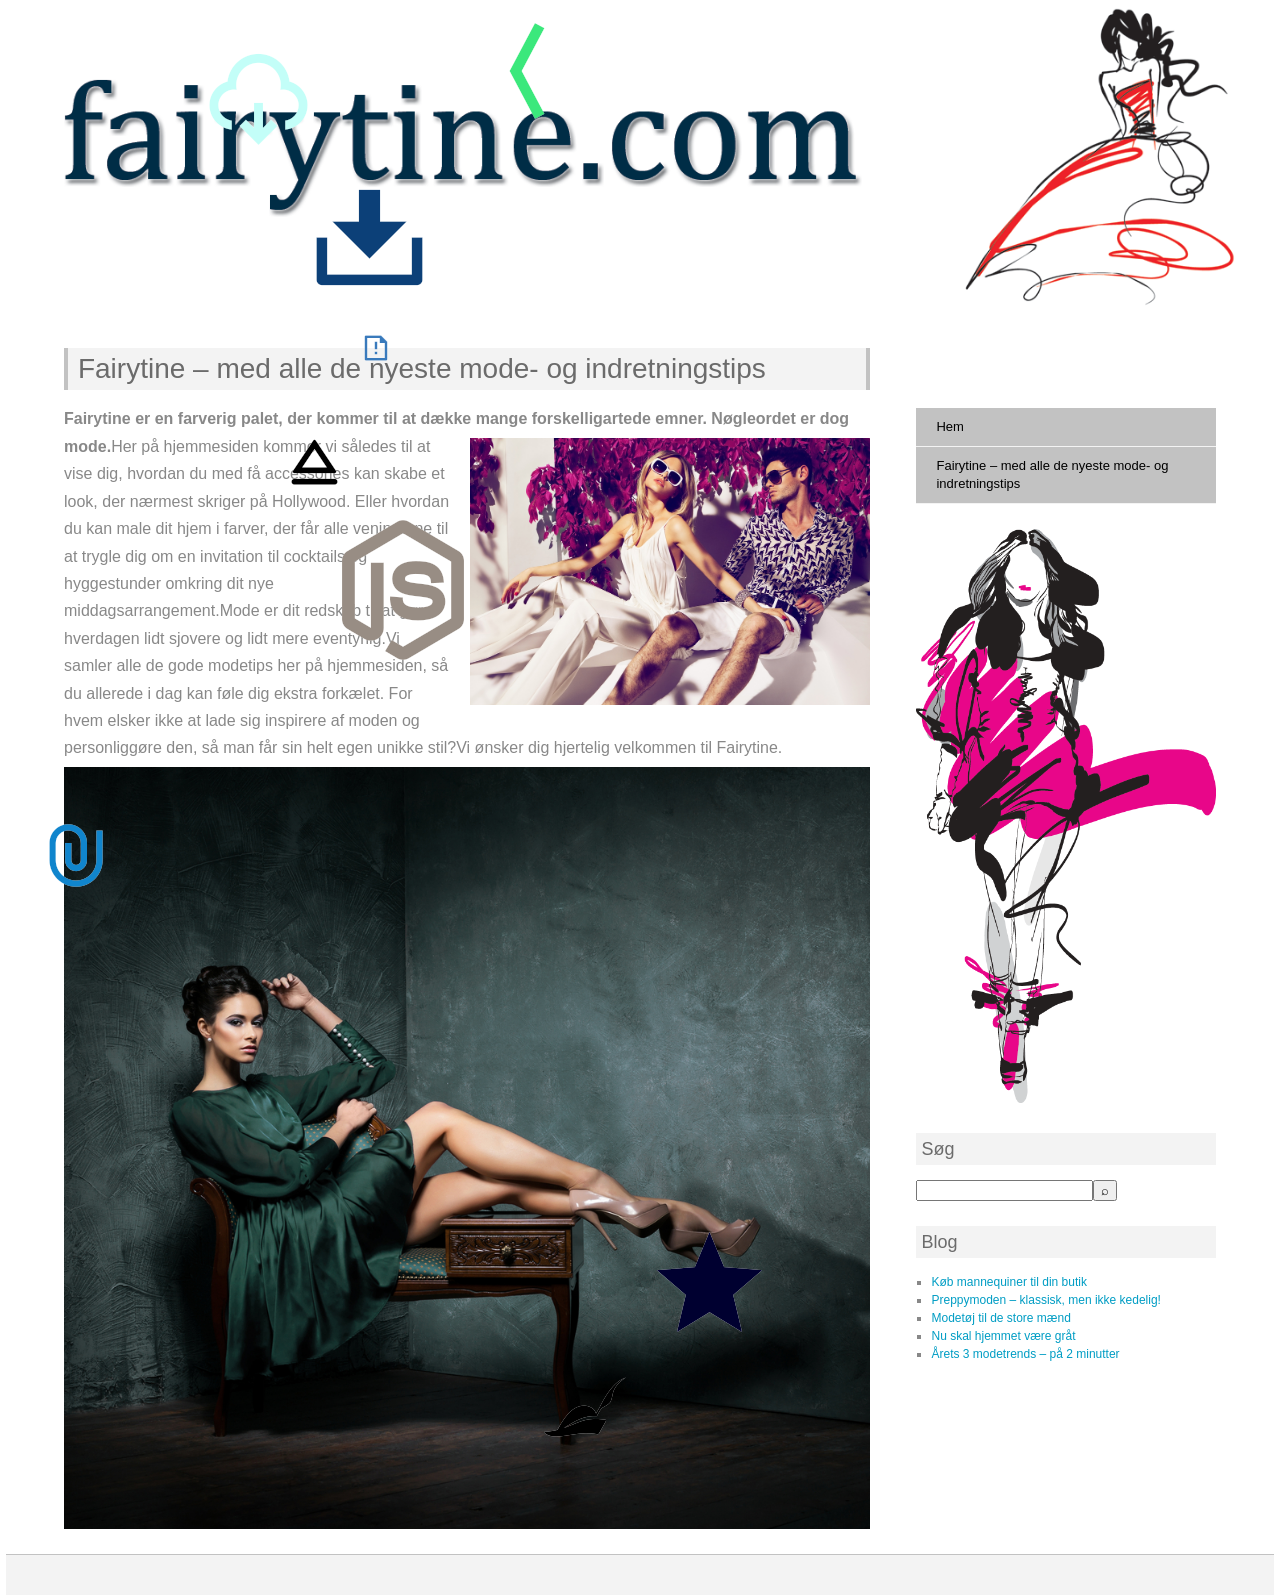 The width and height of the screenshot is (1280, 1595). What do you see at coordinates (314, 464) in the screenshot?
I see `eject media or disc` at bounding box center [314, 464].